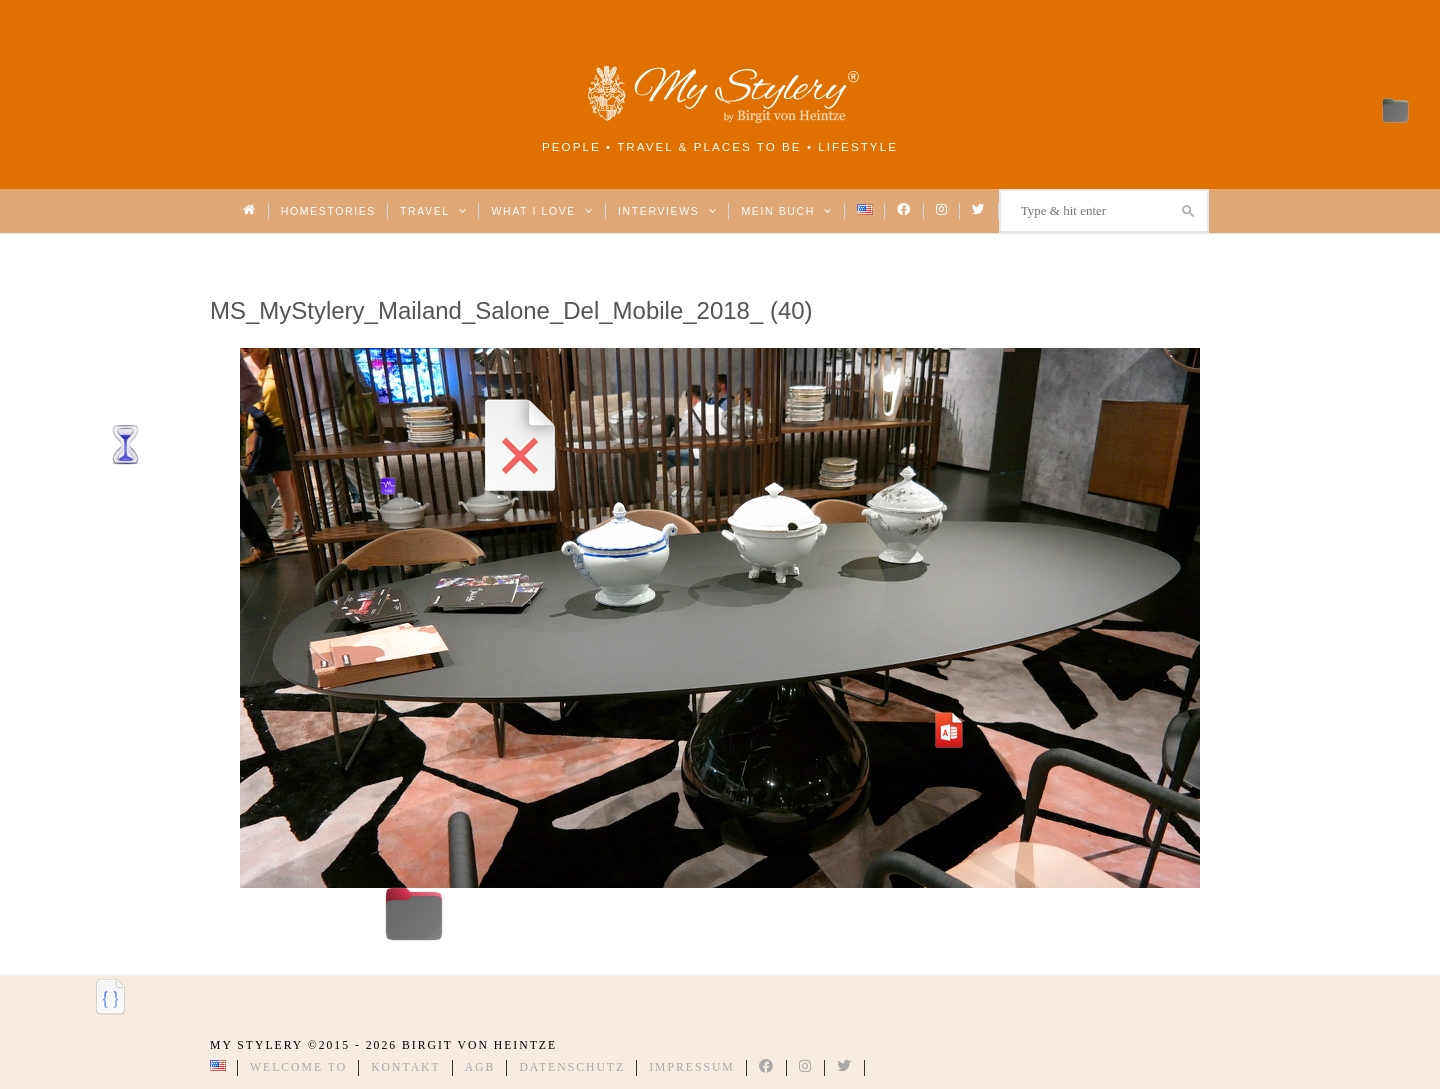 Image resolution: width=1440 pixels, height=1089 pixels. I want to click on a CSS stylesheet file, so click(110, 996).